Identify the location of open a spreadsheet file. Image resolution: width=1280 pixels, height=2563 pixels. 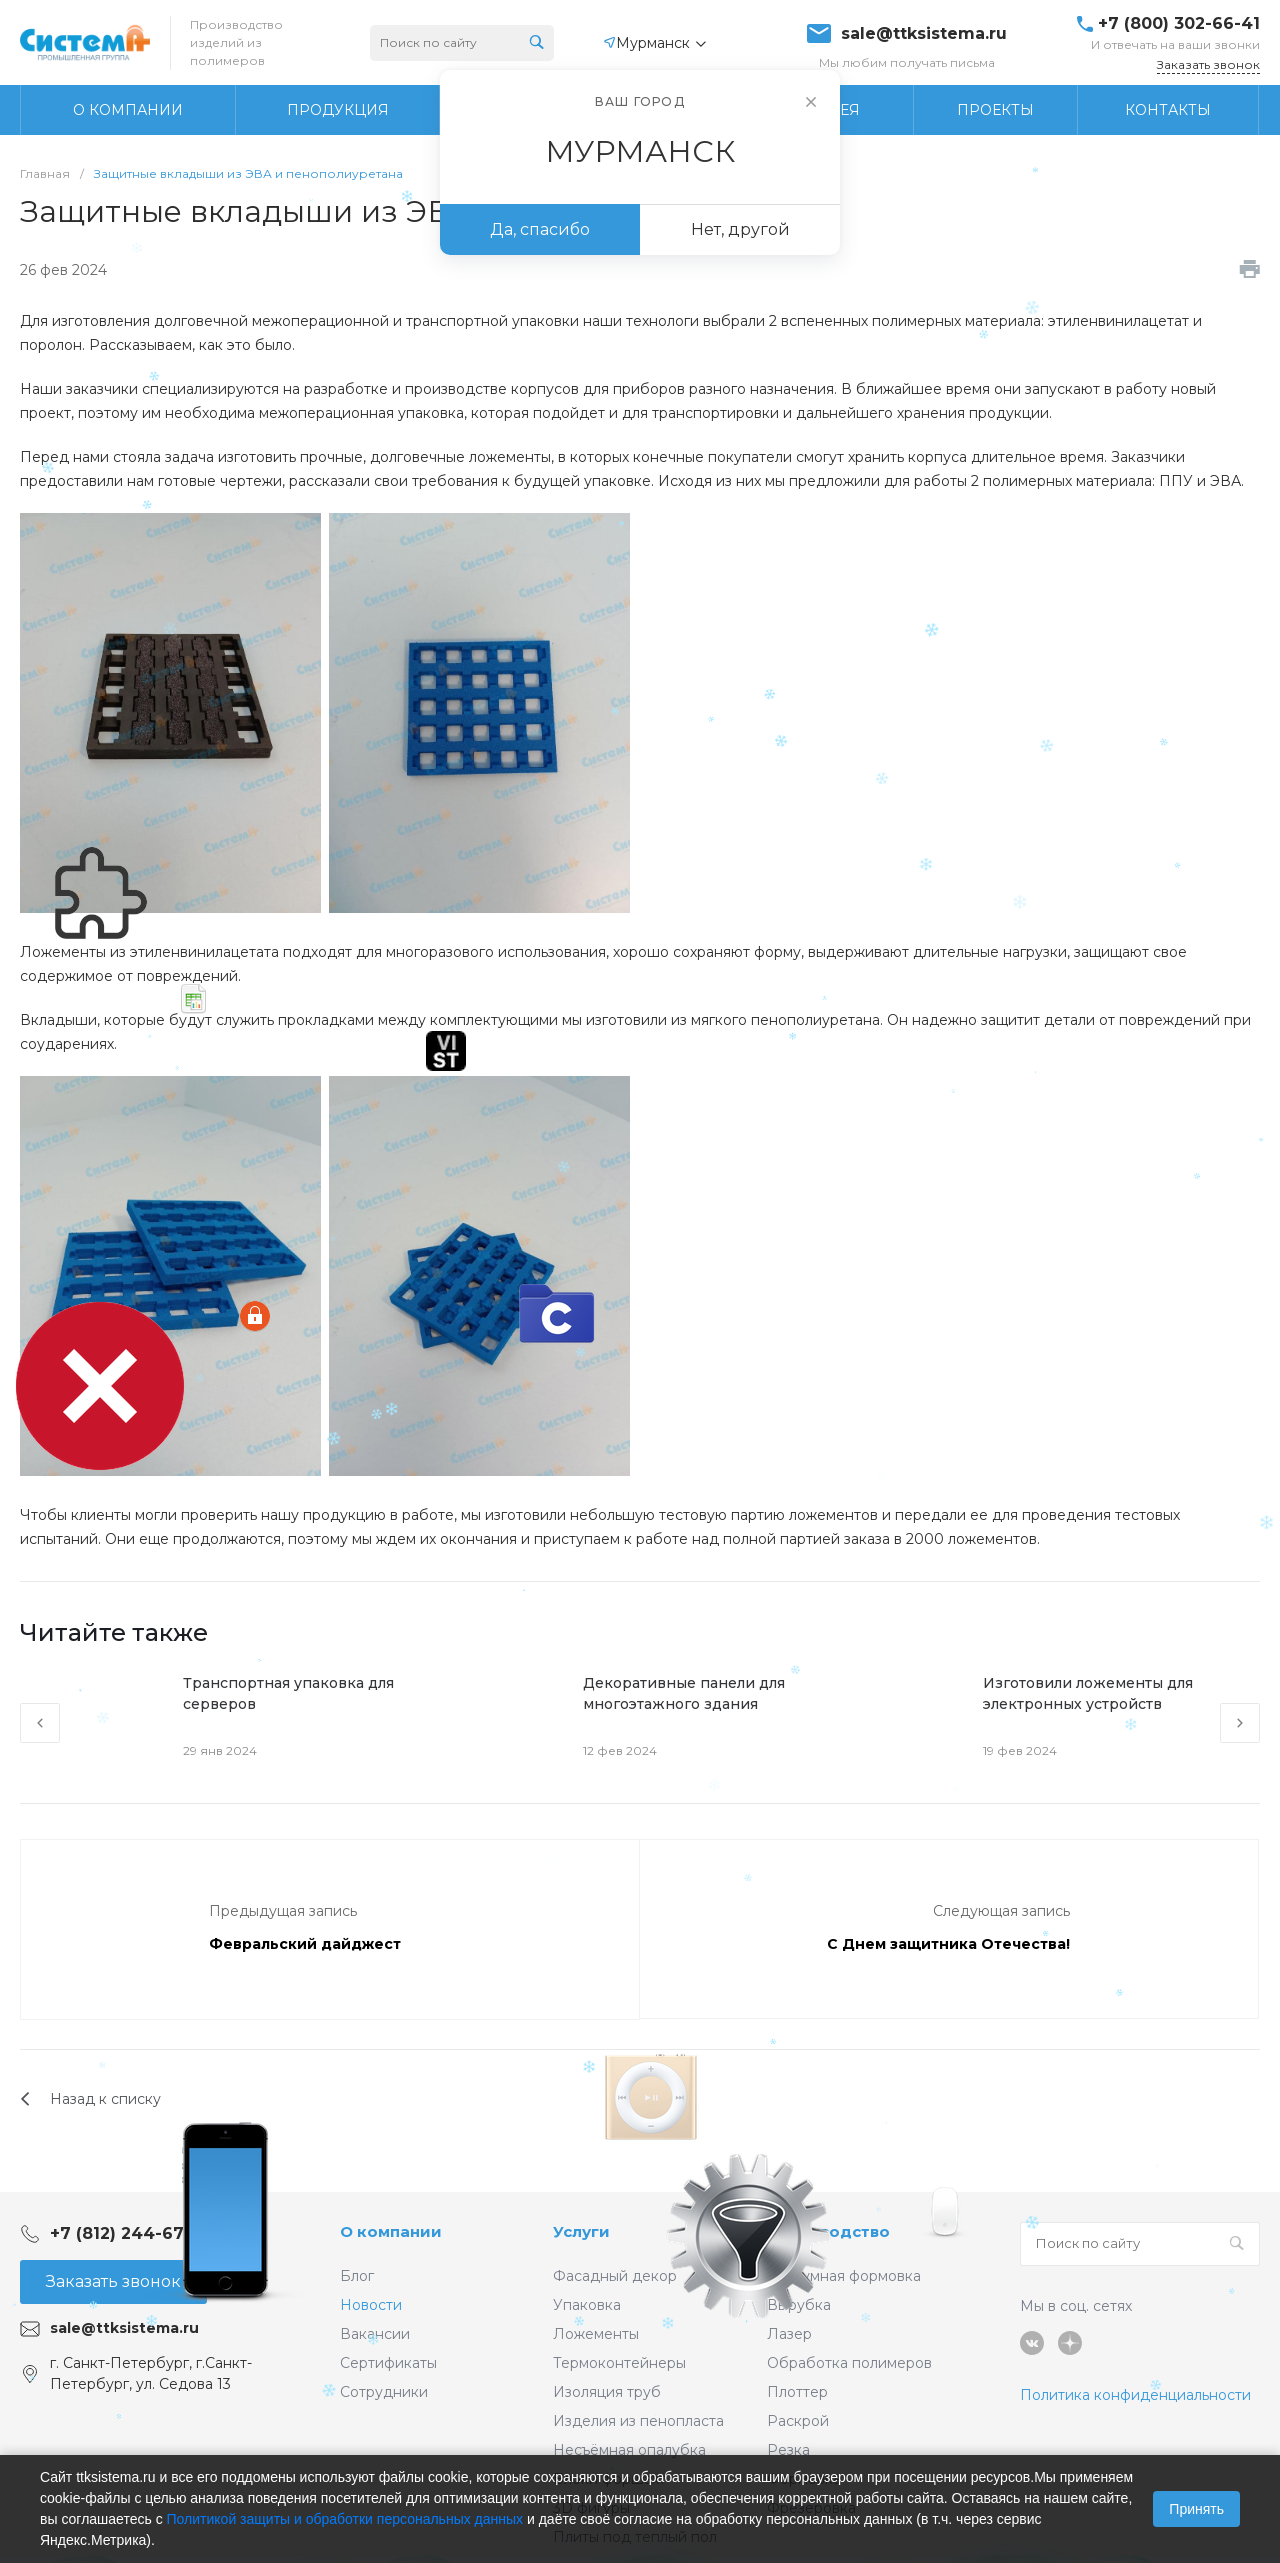
(193, 998).